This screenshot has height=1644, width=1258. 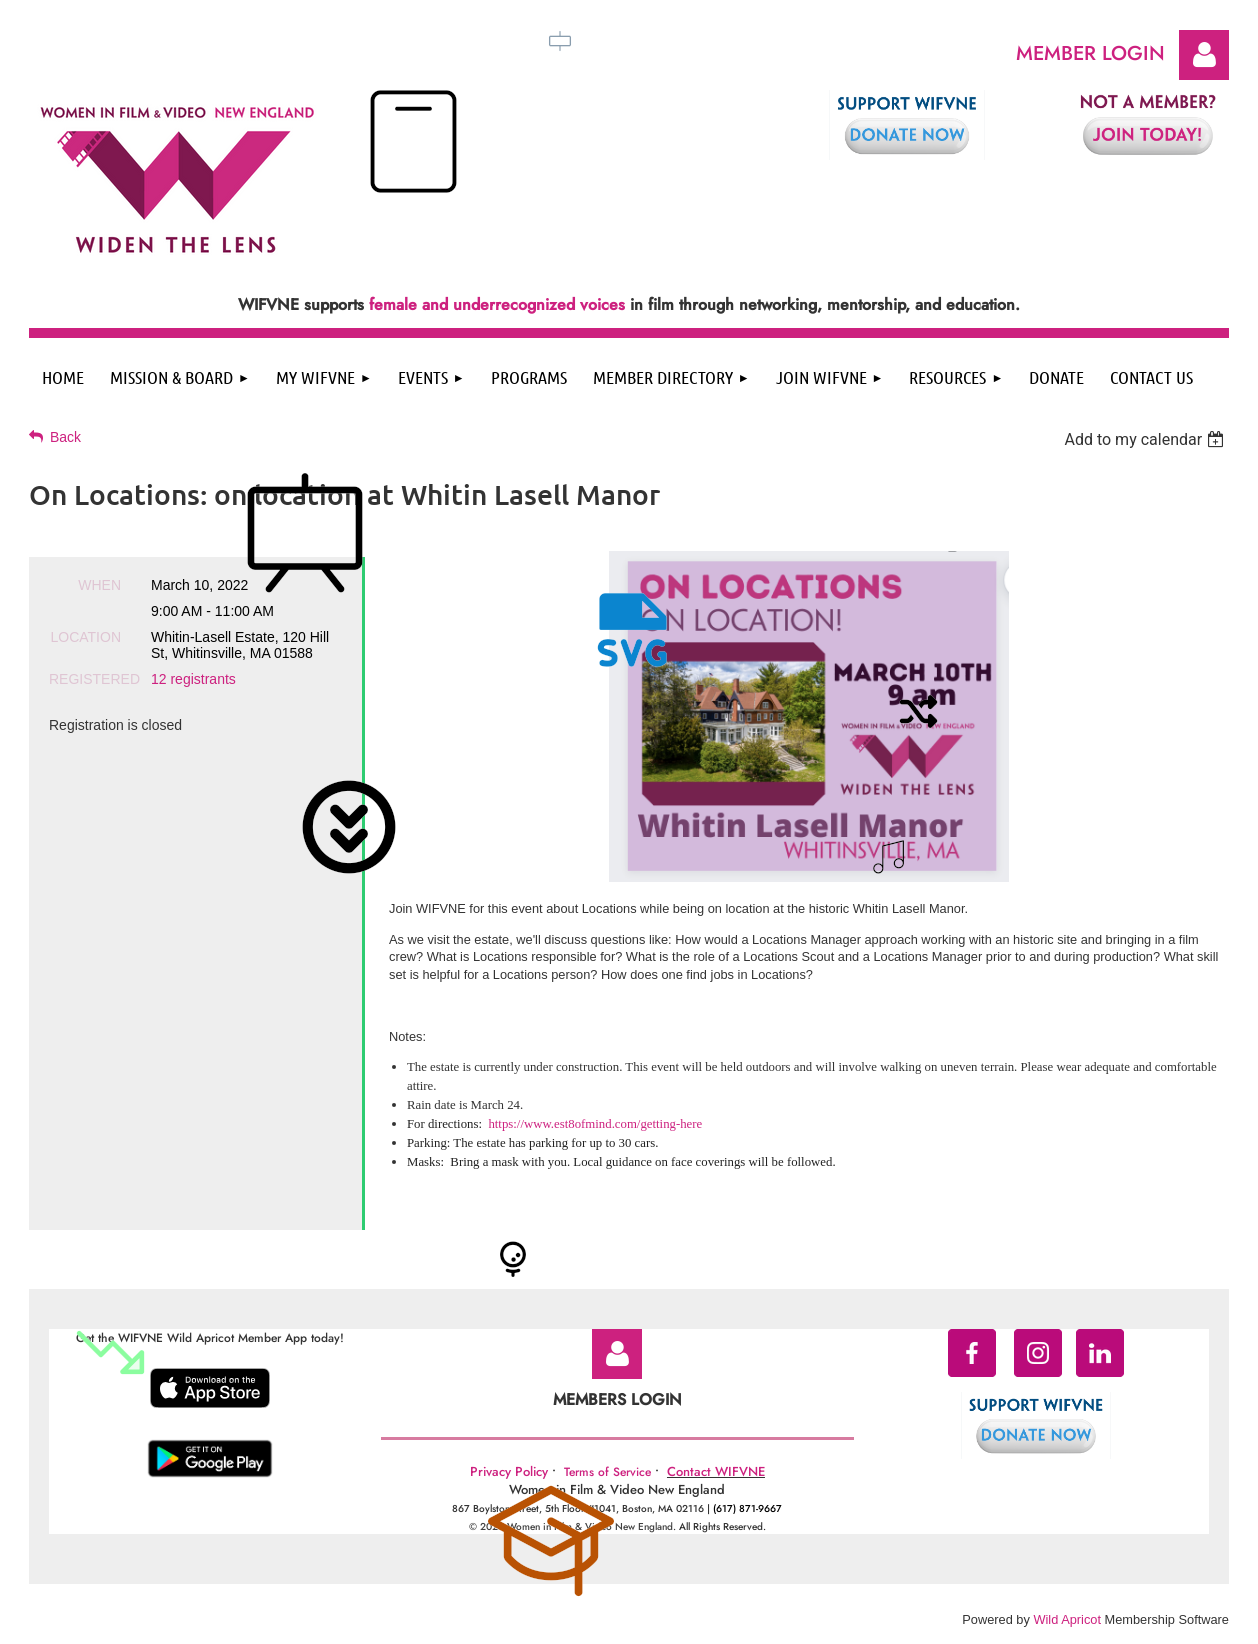 What do you see at coordinates (110, 1352) in the screenshot?
I see `indicates a downward trend or decline in data` at bounding box center [110, 1352].